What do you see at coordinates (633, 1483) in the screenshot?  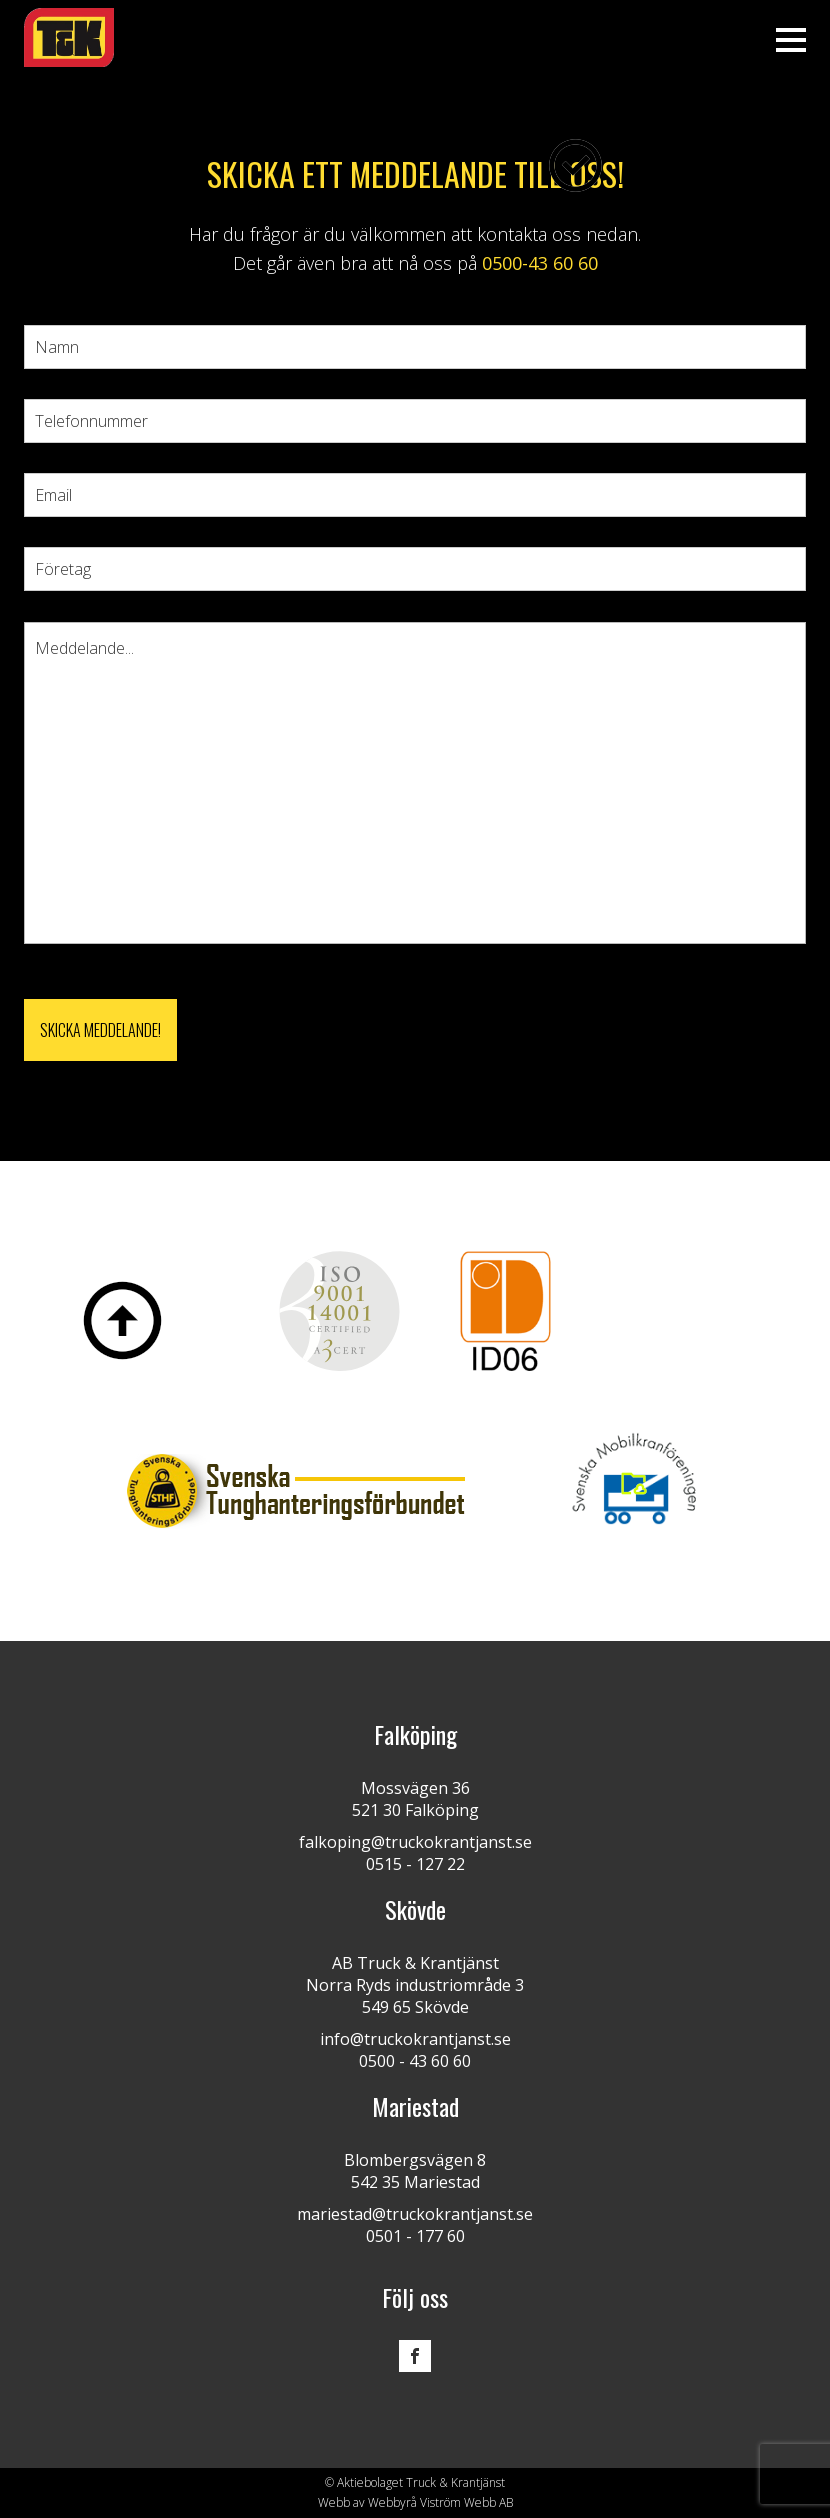 I see `access cloud-synced files and folders` at bounding box center [633, 1483].